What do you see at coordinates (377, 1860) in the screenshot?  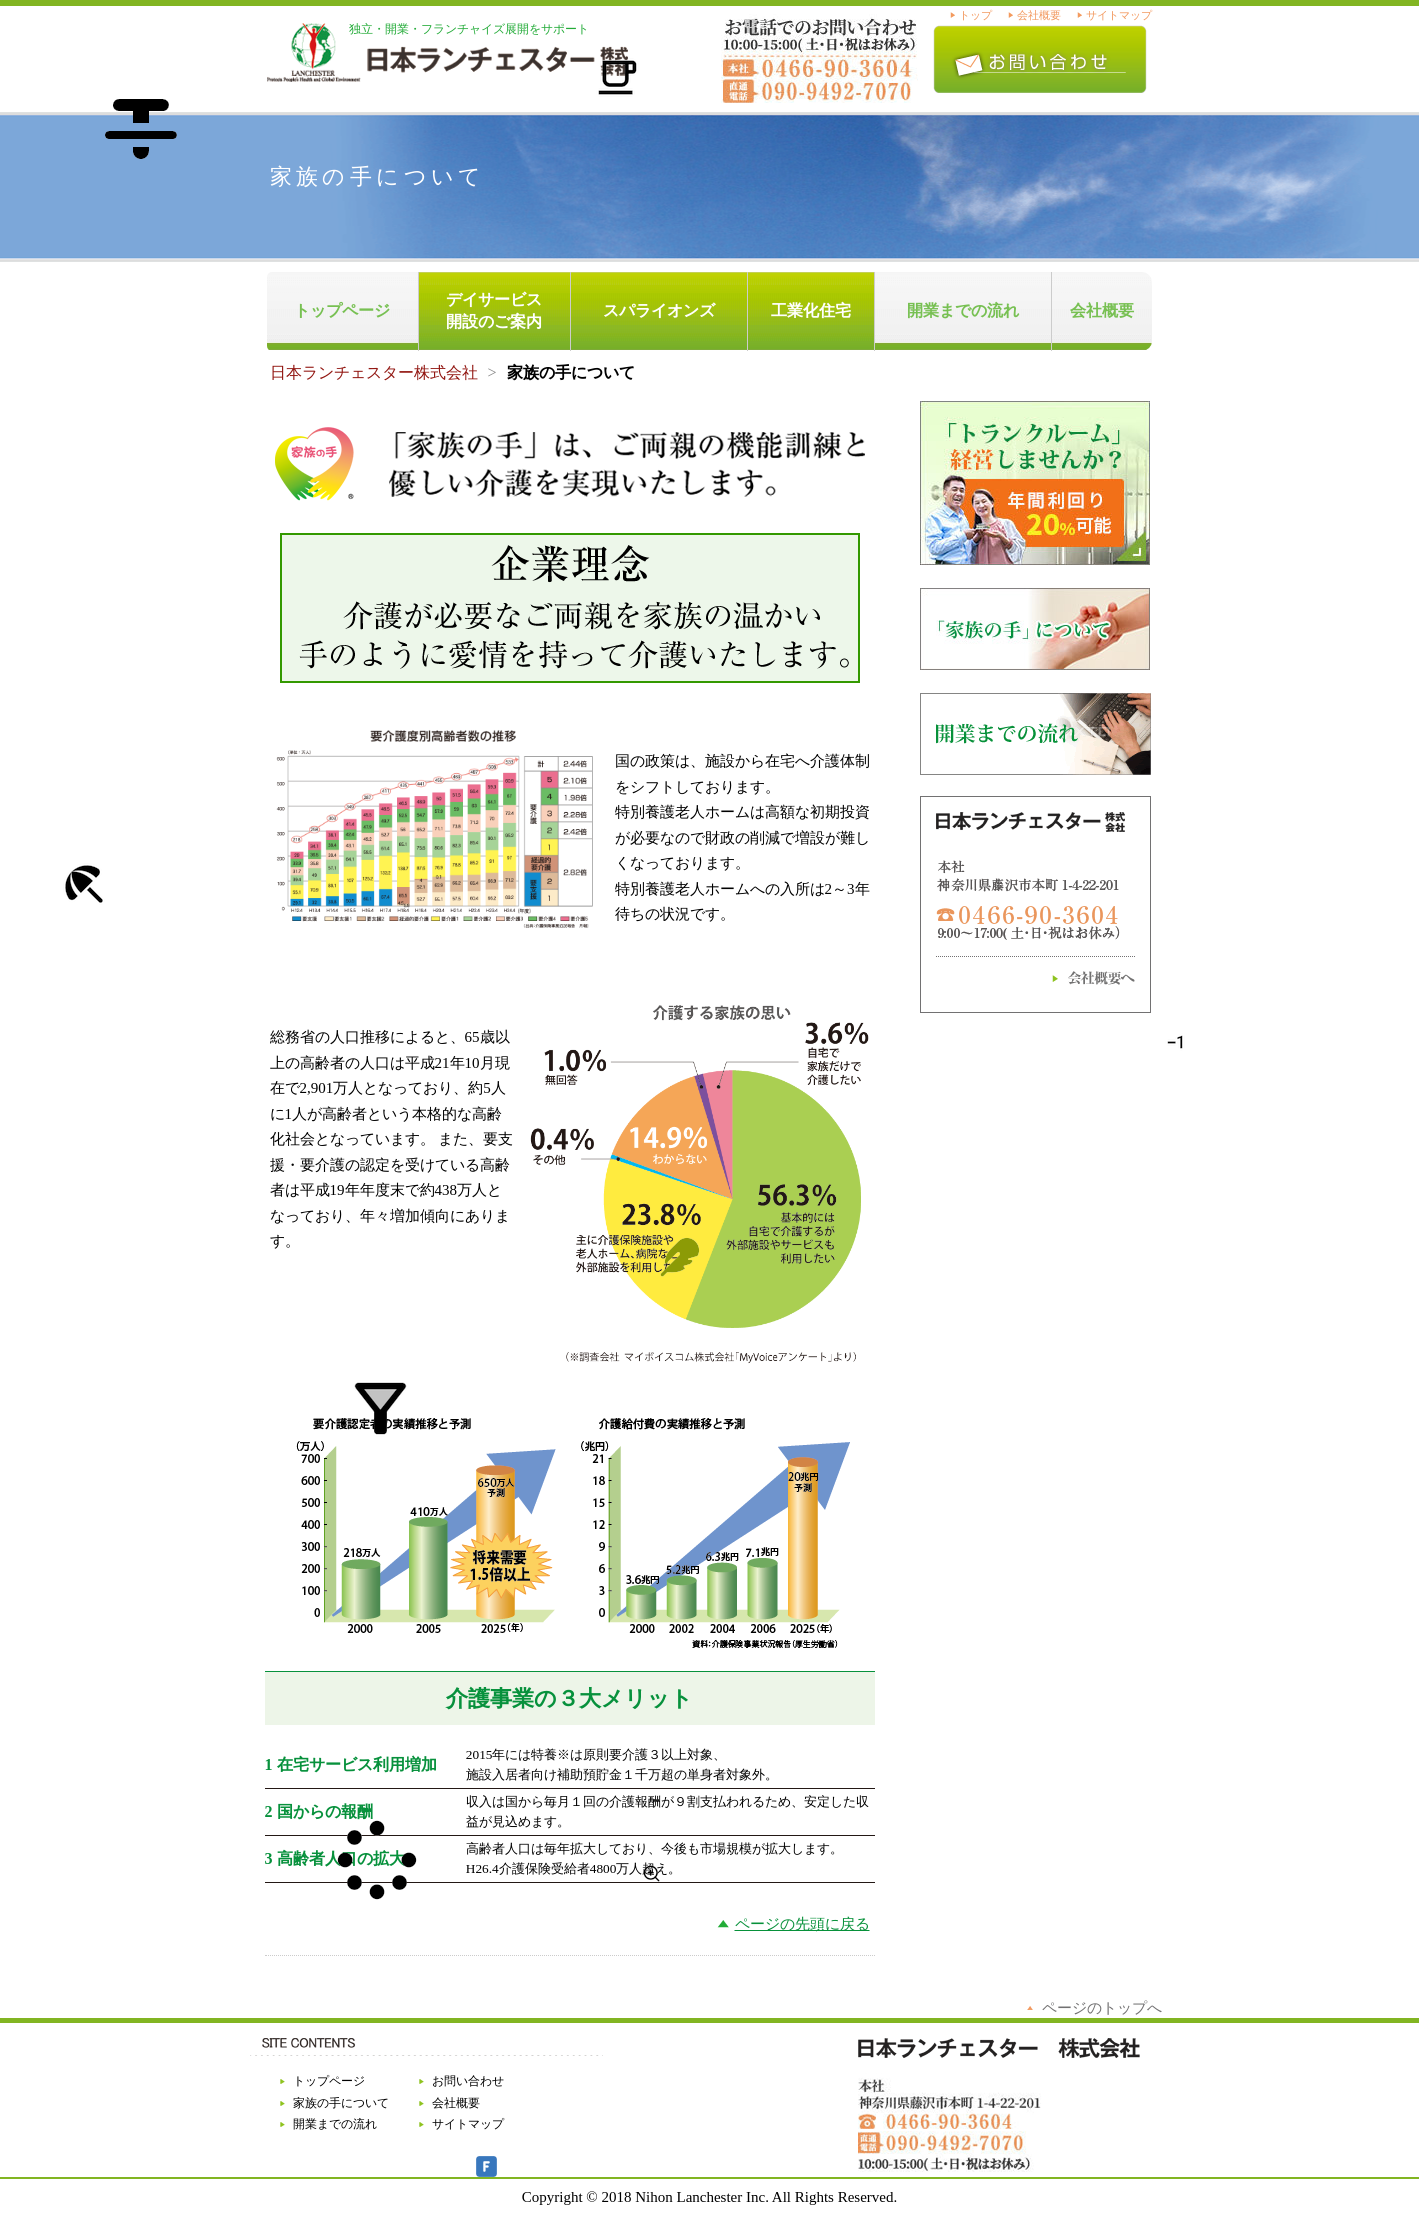 I see `indicates content is loading` at bounding box center [377, 1860].